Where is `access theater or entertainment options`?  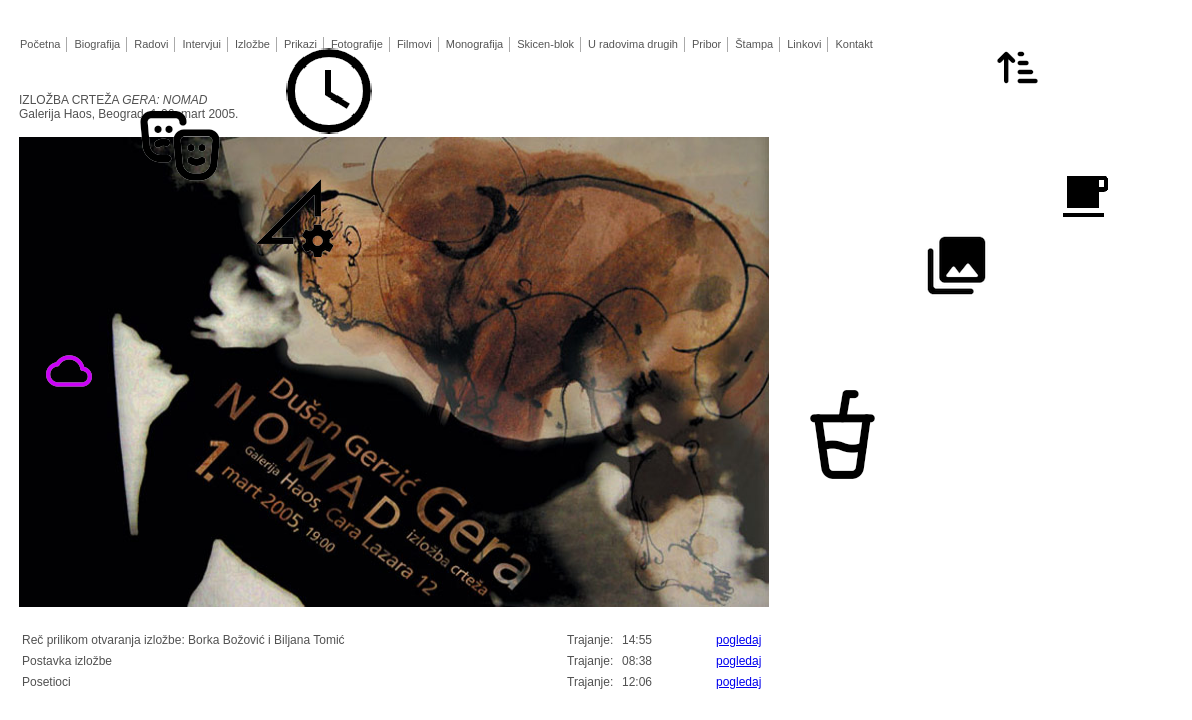 access theater or entertainment options is located at coordinates (180, 144).